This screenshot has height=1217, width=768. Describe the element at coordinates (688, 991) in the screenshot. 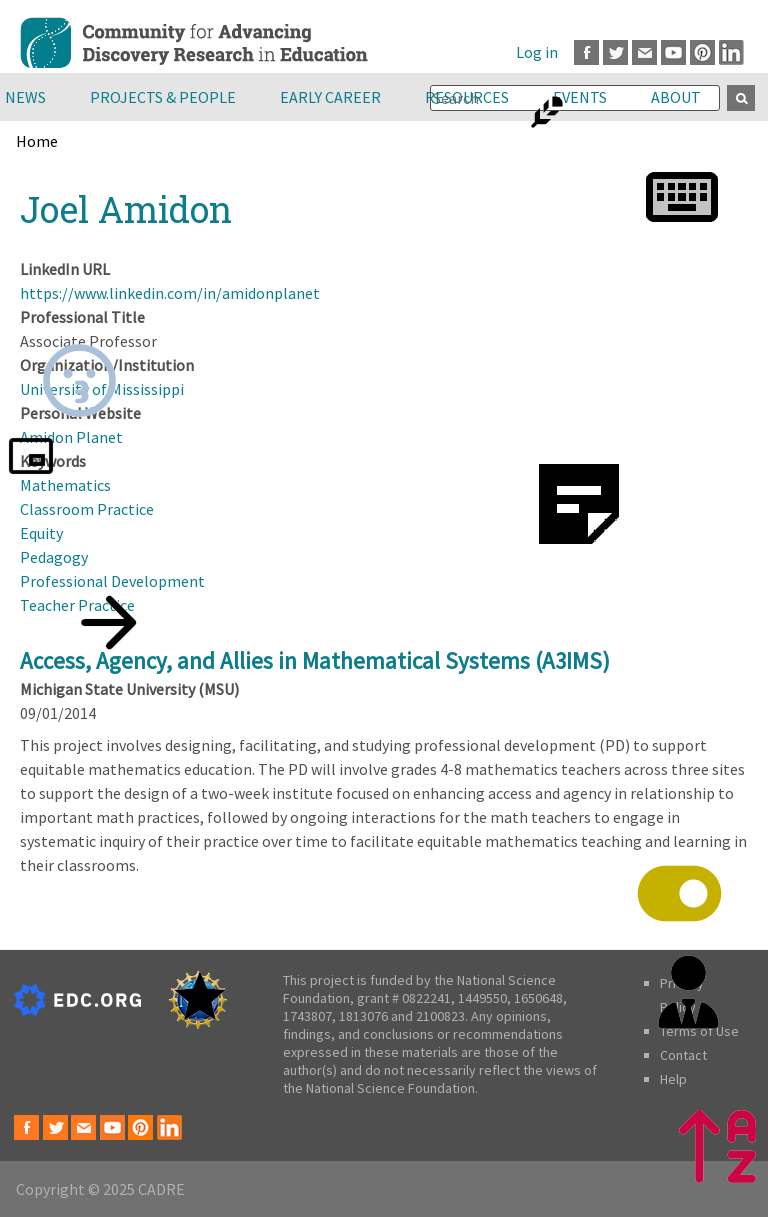

I see `view professional or business profile` at that location.